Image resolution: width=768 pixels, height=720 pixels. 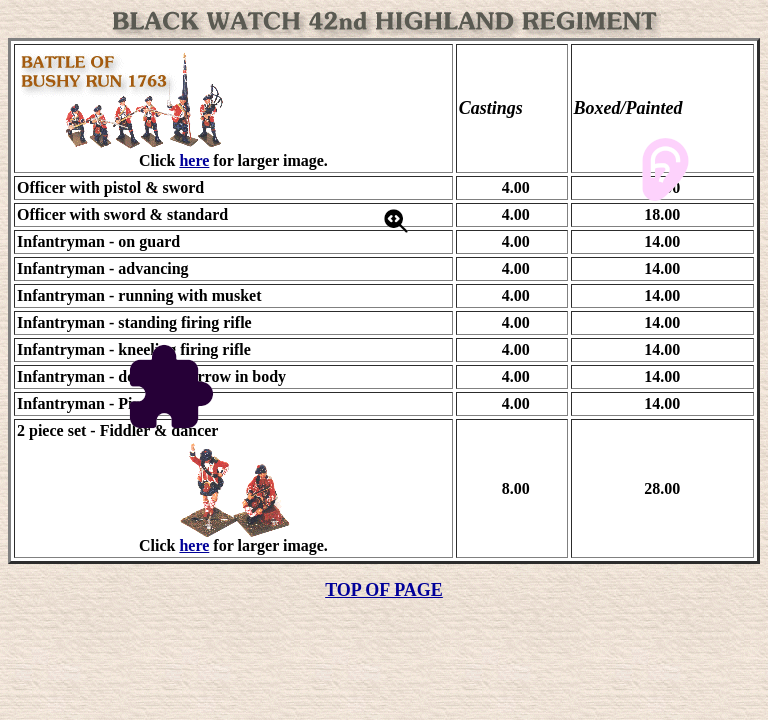 I want to click on search or inspect code, so click(x=396, y=221).